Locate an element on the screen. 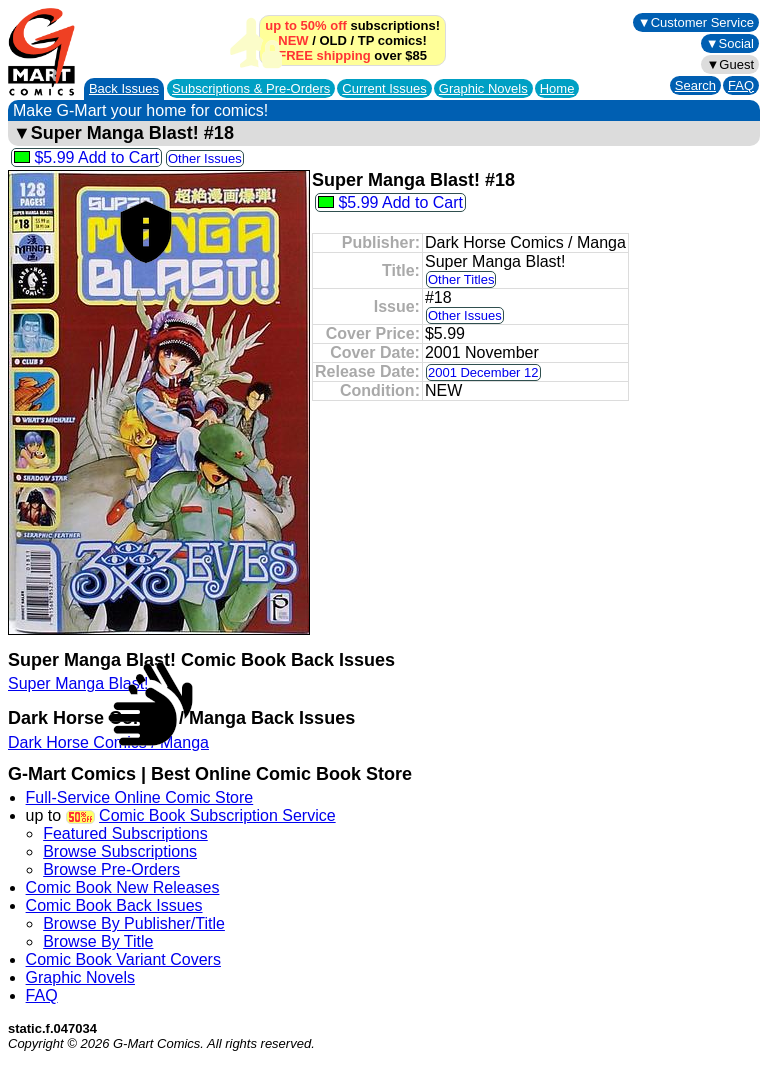 This screenshot has width=768, height=1067. view privacy policy or settings is located at coordinates (146, 232).